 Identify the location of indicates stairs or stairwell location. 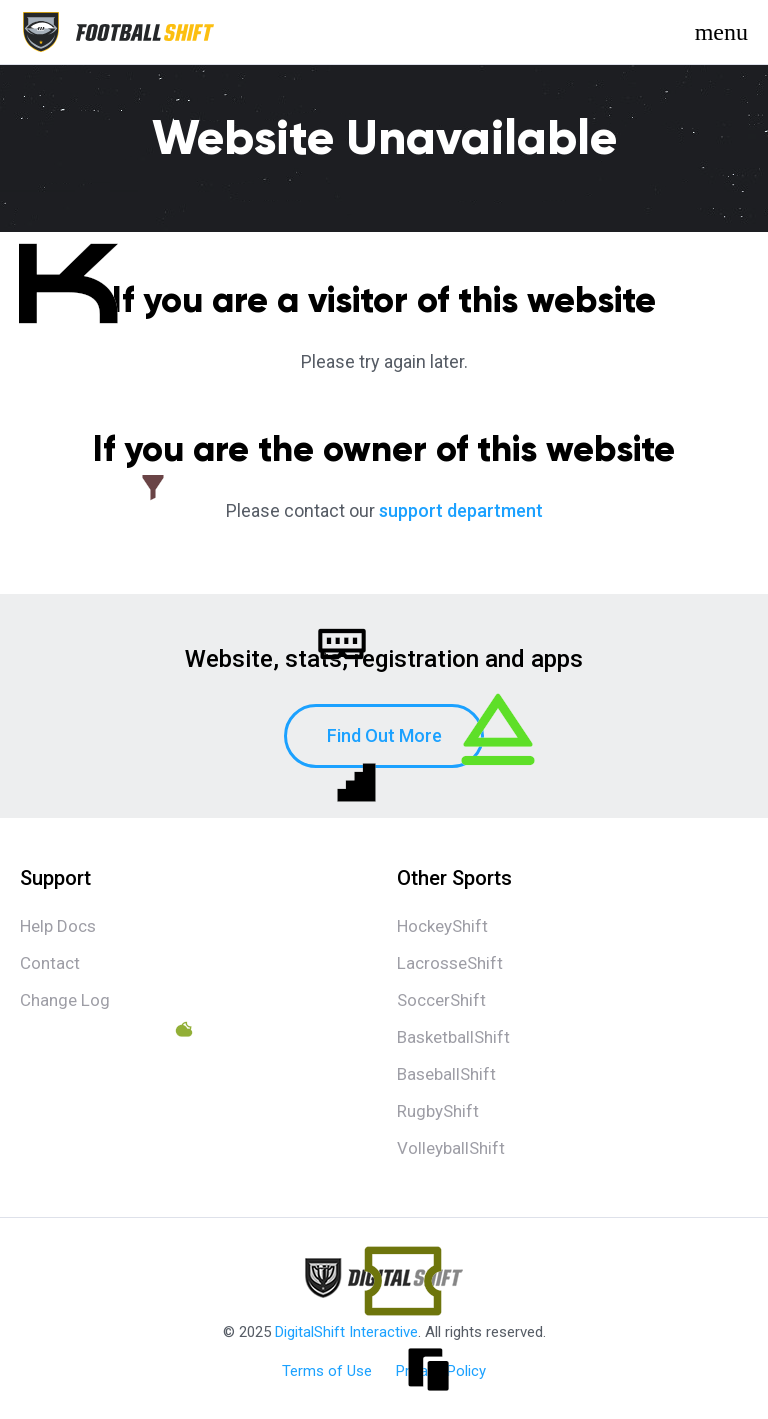
(356, 782).